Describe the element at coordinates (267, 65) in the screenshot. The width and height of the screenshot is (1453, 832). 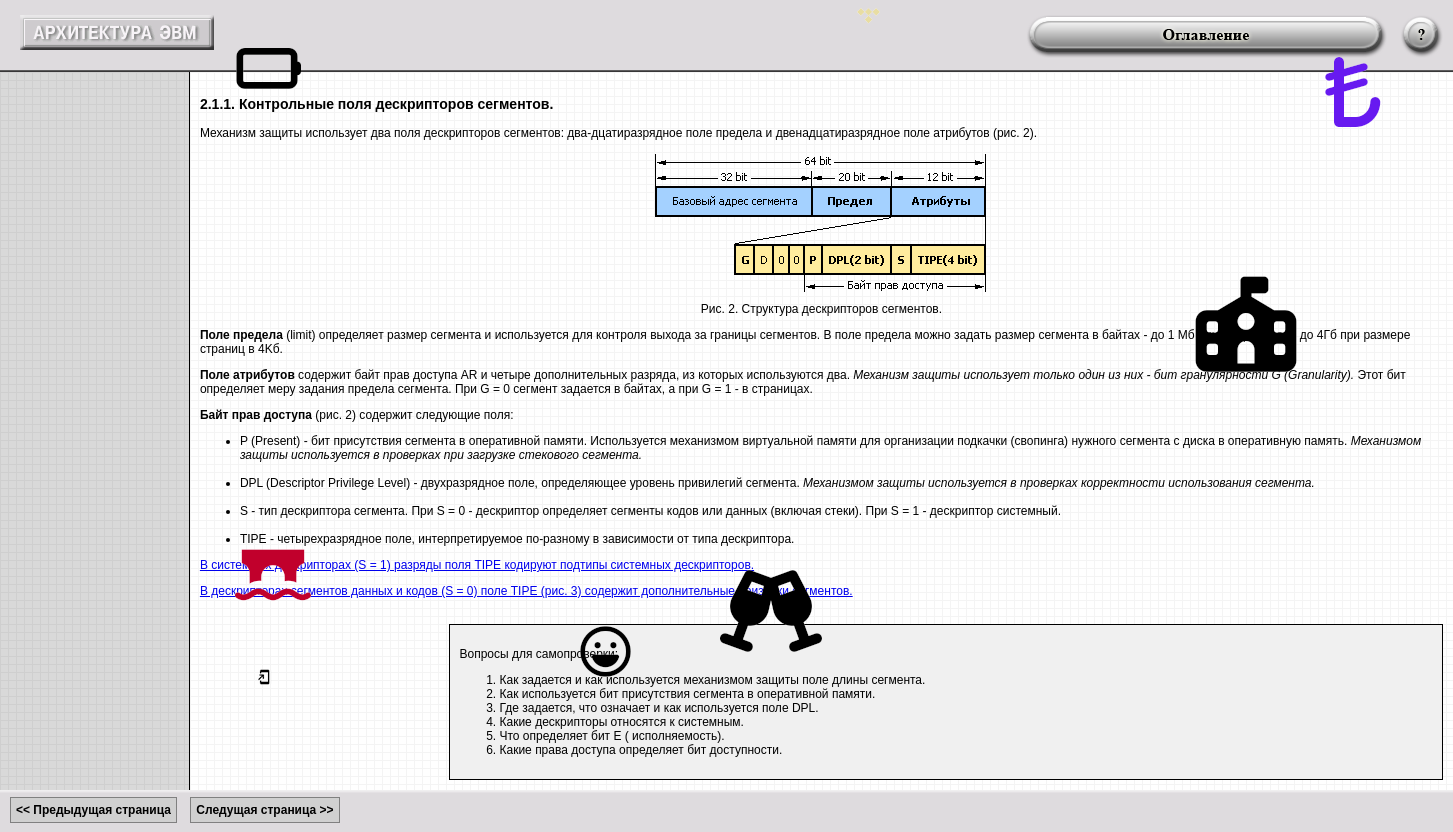
I see `indicates empty battery status` at that location.